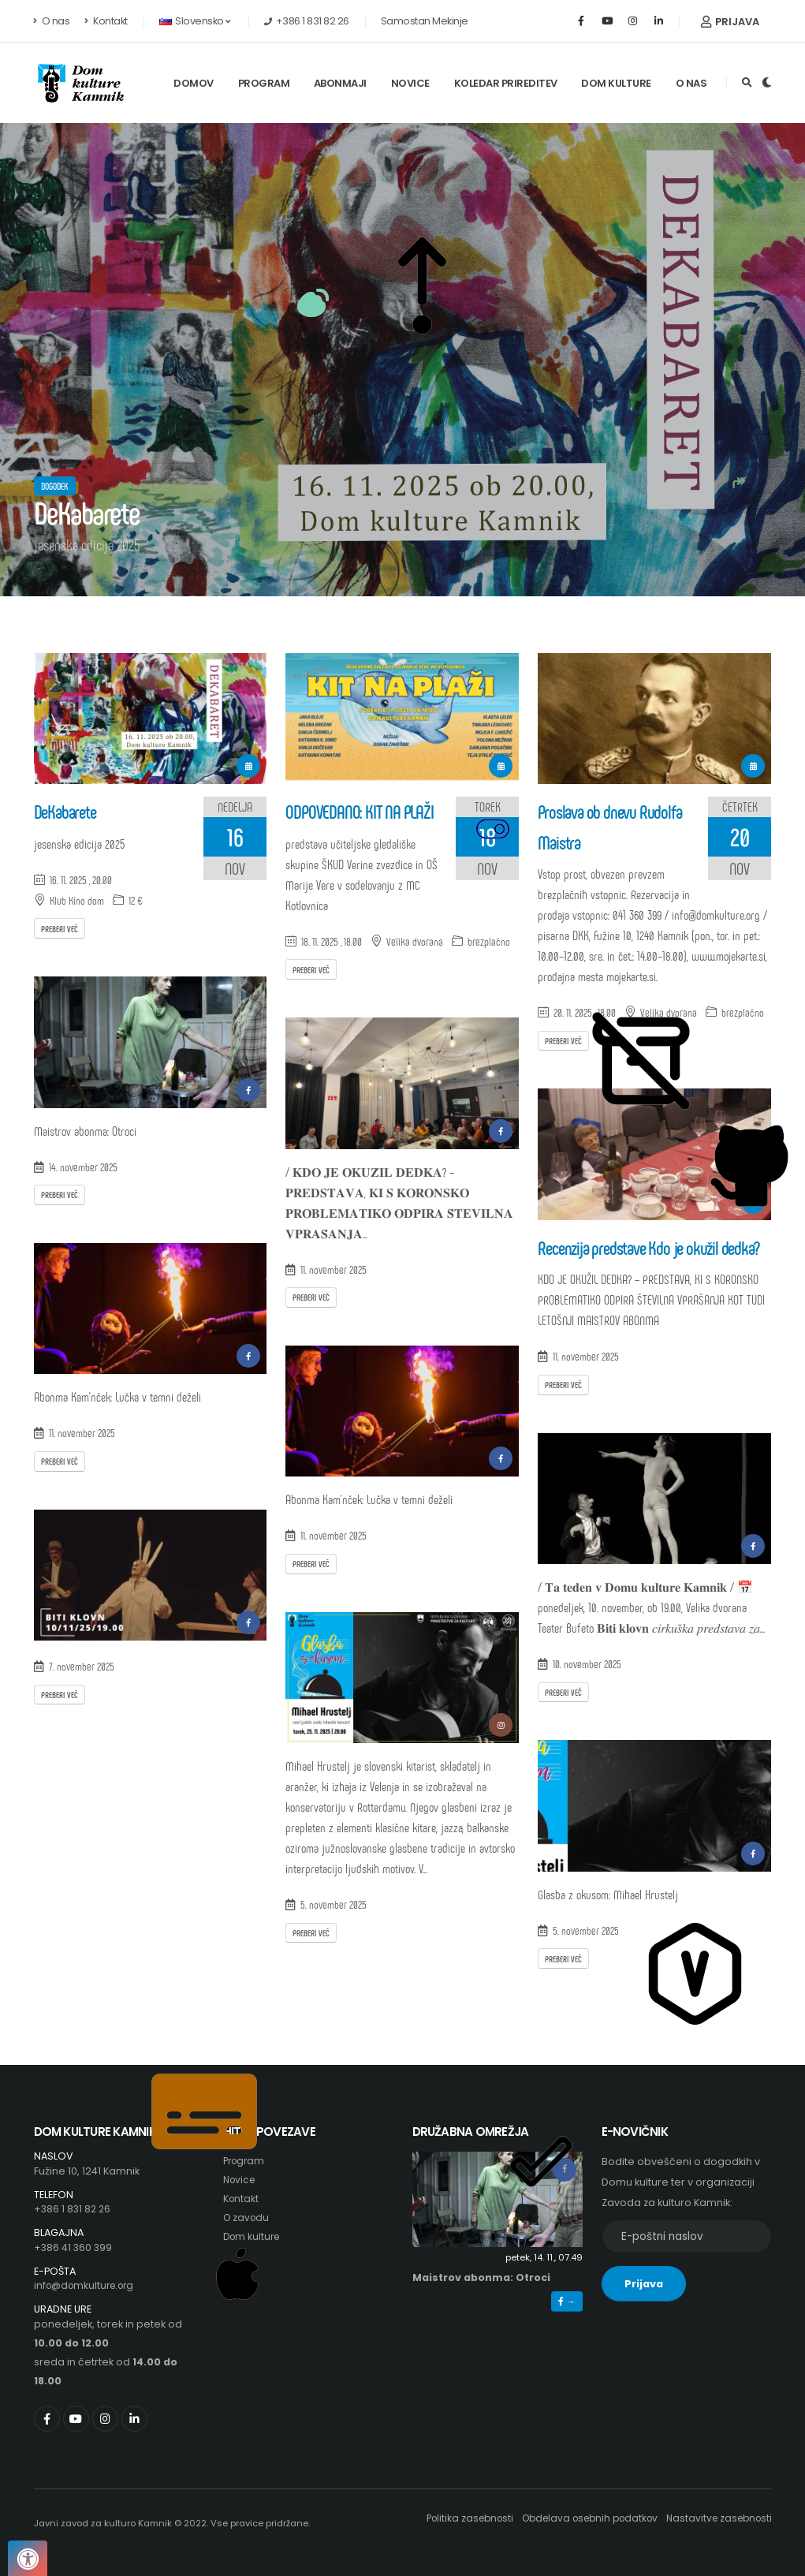 Image resolution: width=805 pixels, height=2576 pixels. Describe the element at coordinates (204, 2111) in the screenshot. I see `enable subtitles or closed captions` at that location.